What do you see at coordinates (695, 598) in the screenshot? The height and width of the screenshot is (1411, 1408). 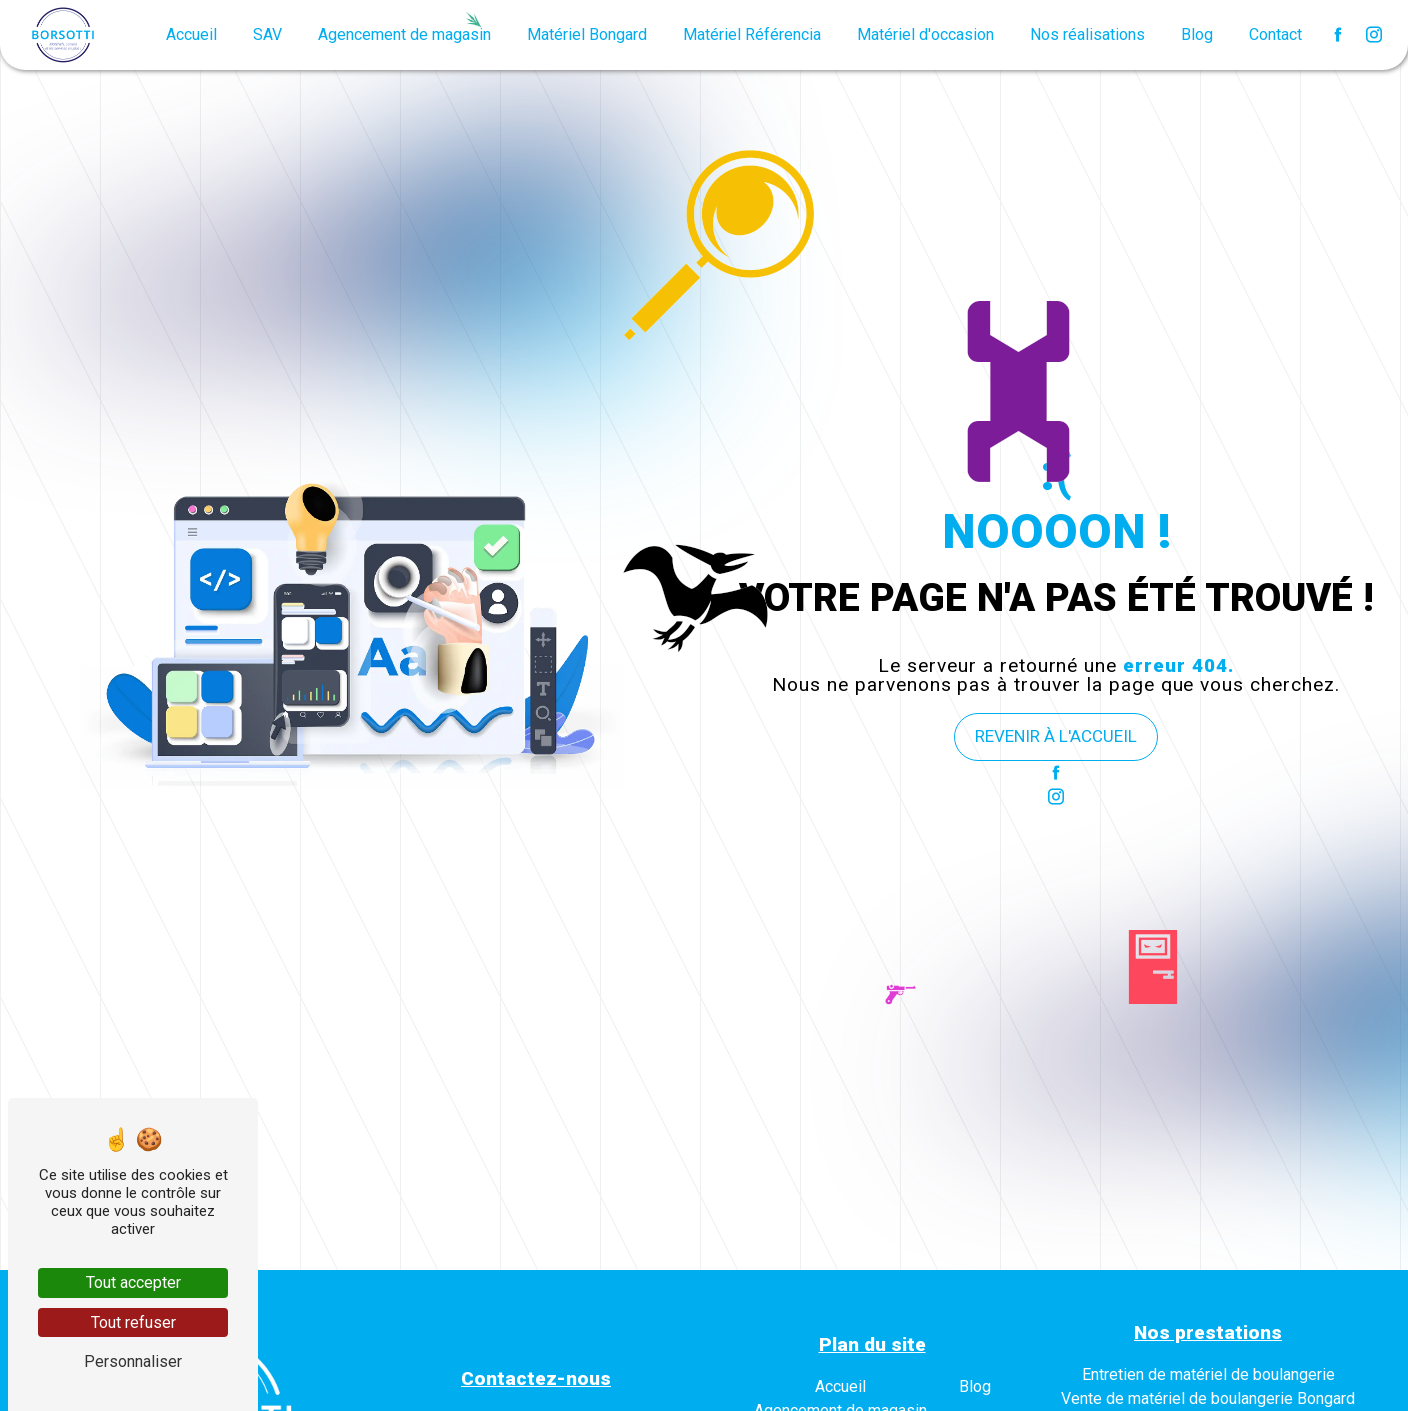 I see `pterodactyl or flying dinosaur icon for a game element` at bounding box center [695, 598].